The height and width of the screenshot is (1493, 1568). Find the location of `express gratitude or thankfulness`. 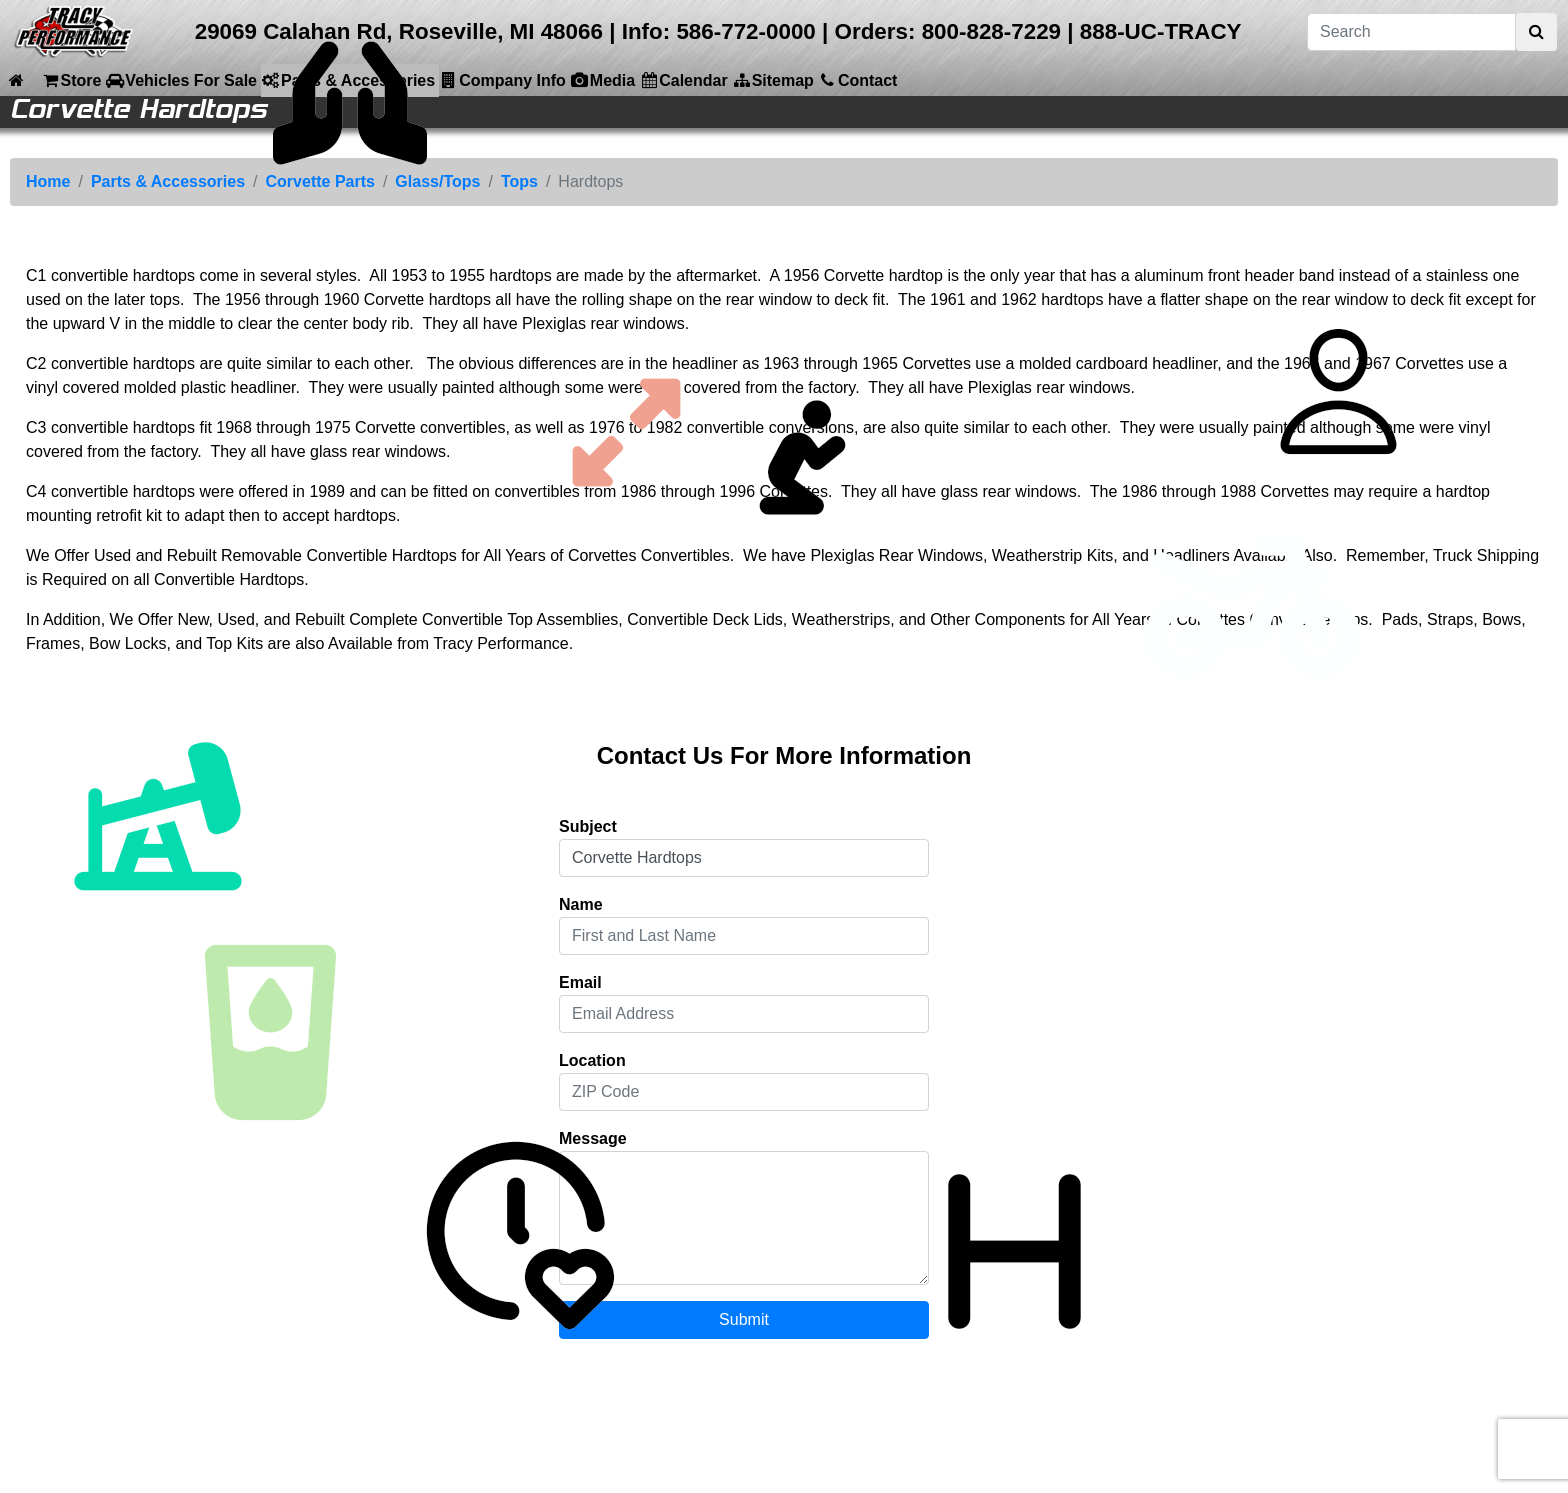

express gratitude or thankfulness is located at coordinates (350, 103).